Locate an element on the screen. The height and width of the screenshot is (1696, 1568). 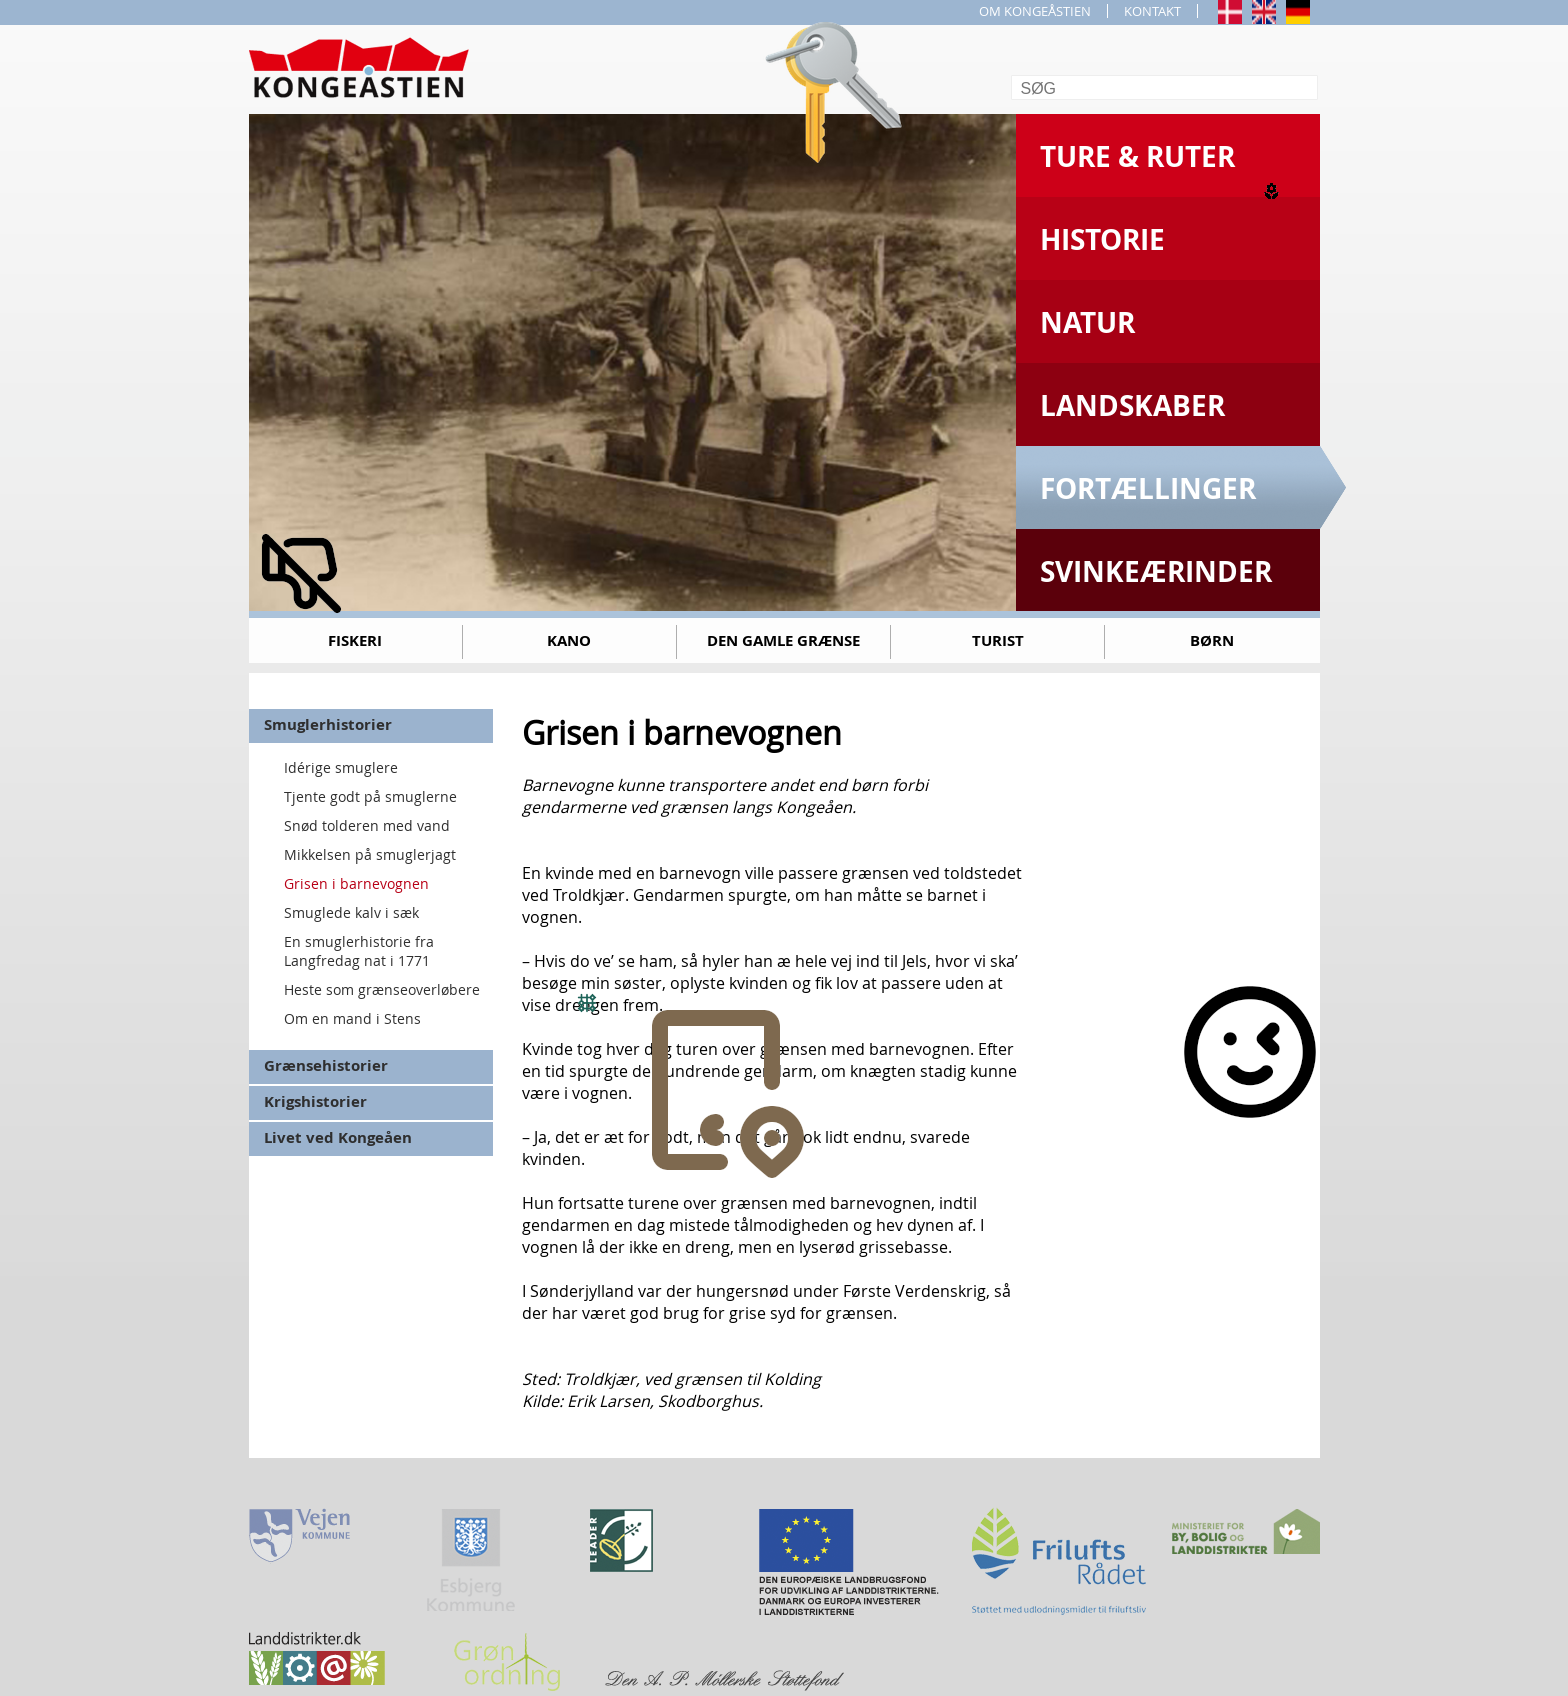
set tablet as pinned location device is located at coordinates (716, 1090).